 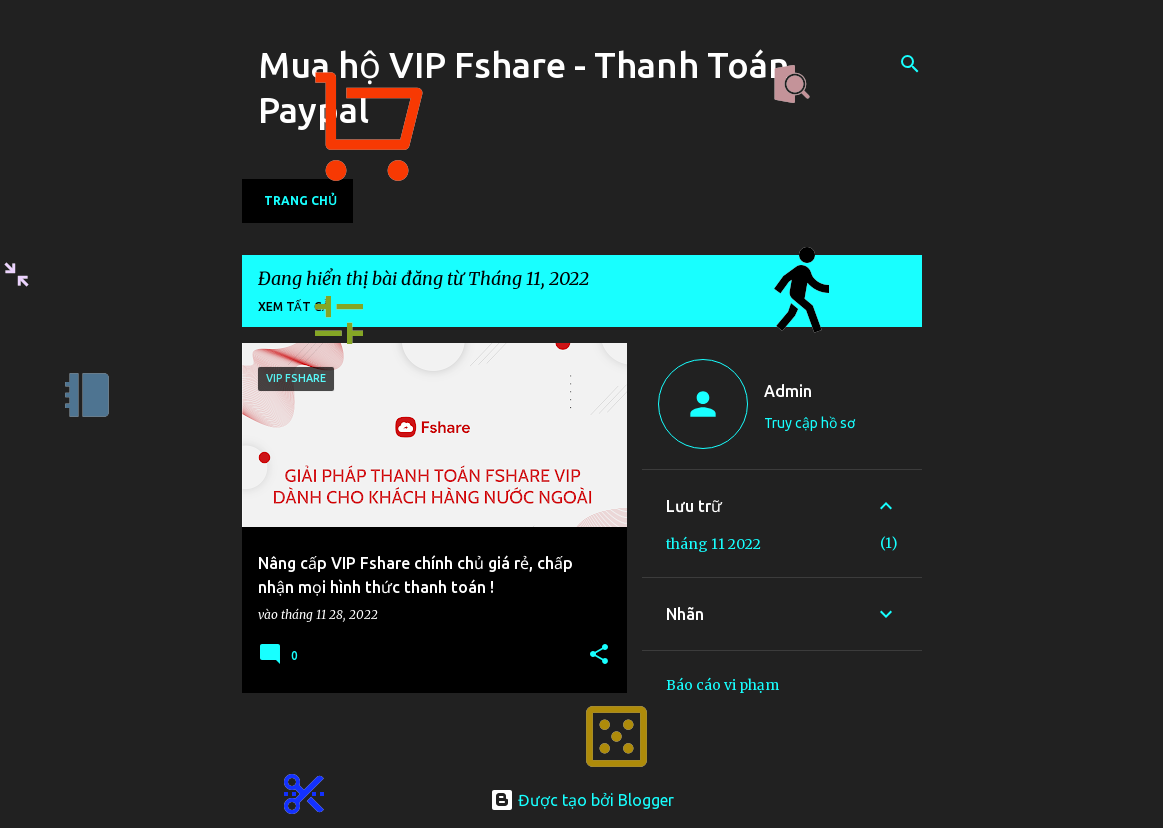 What do you see at coordinates (367, 124) in the screenshot?
I see `view your shopping cart` at bounding box center [367, 124].